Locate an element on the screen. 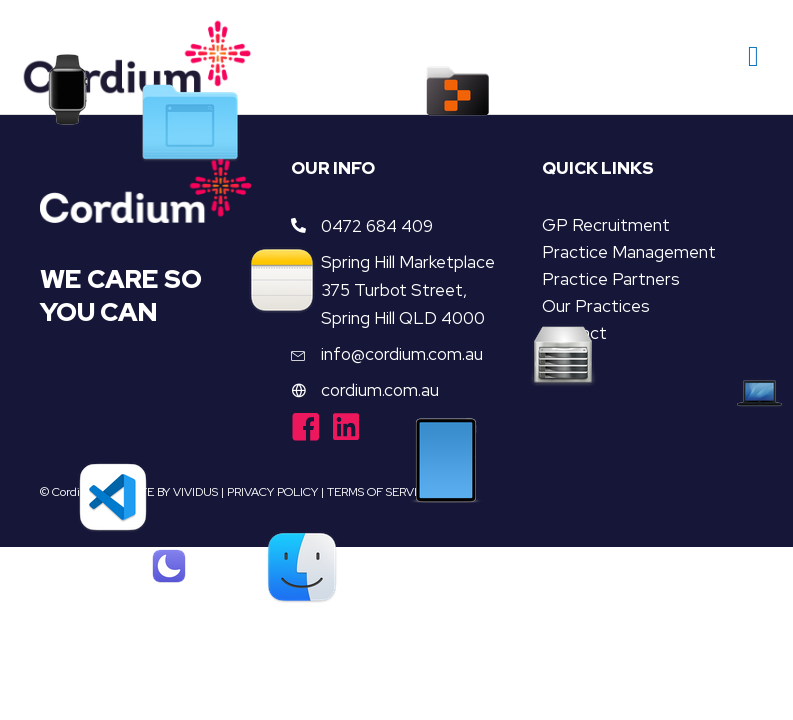  open the desktop folder is located at coordinates (190, 122).